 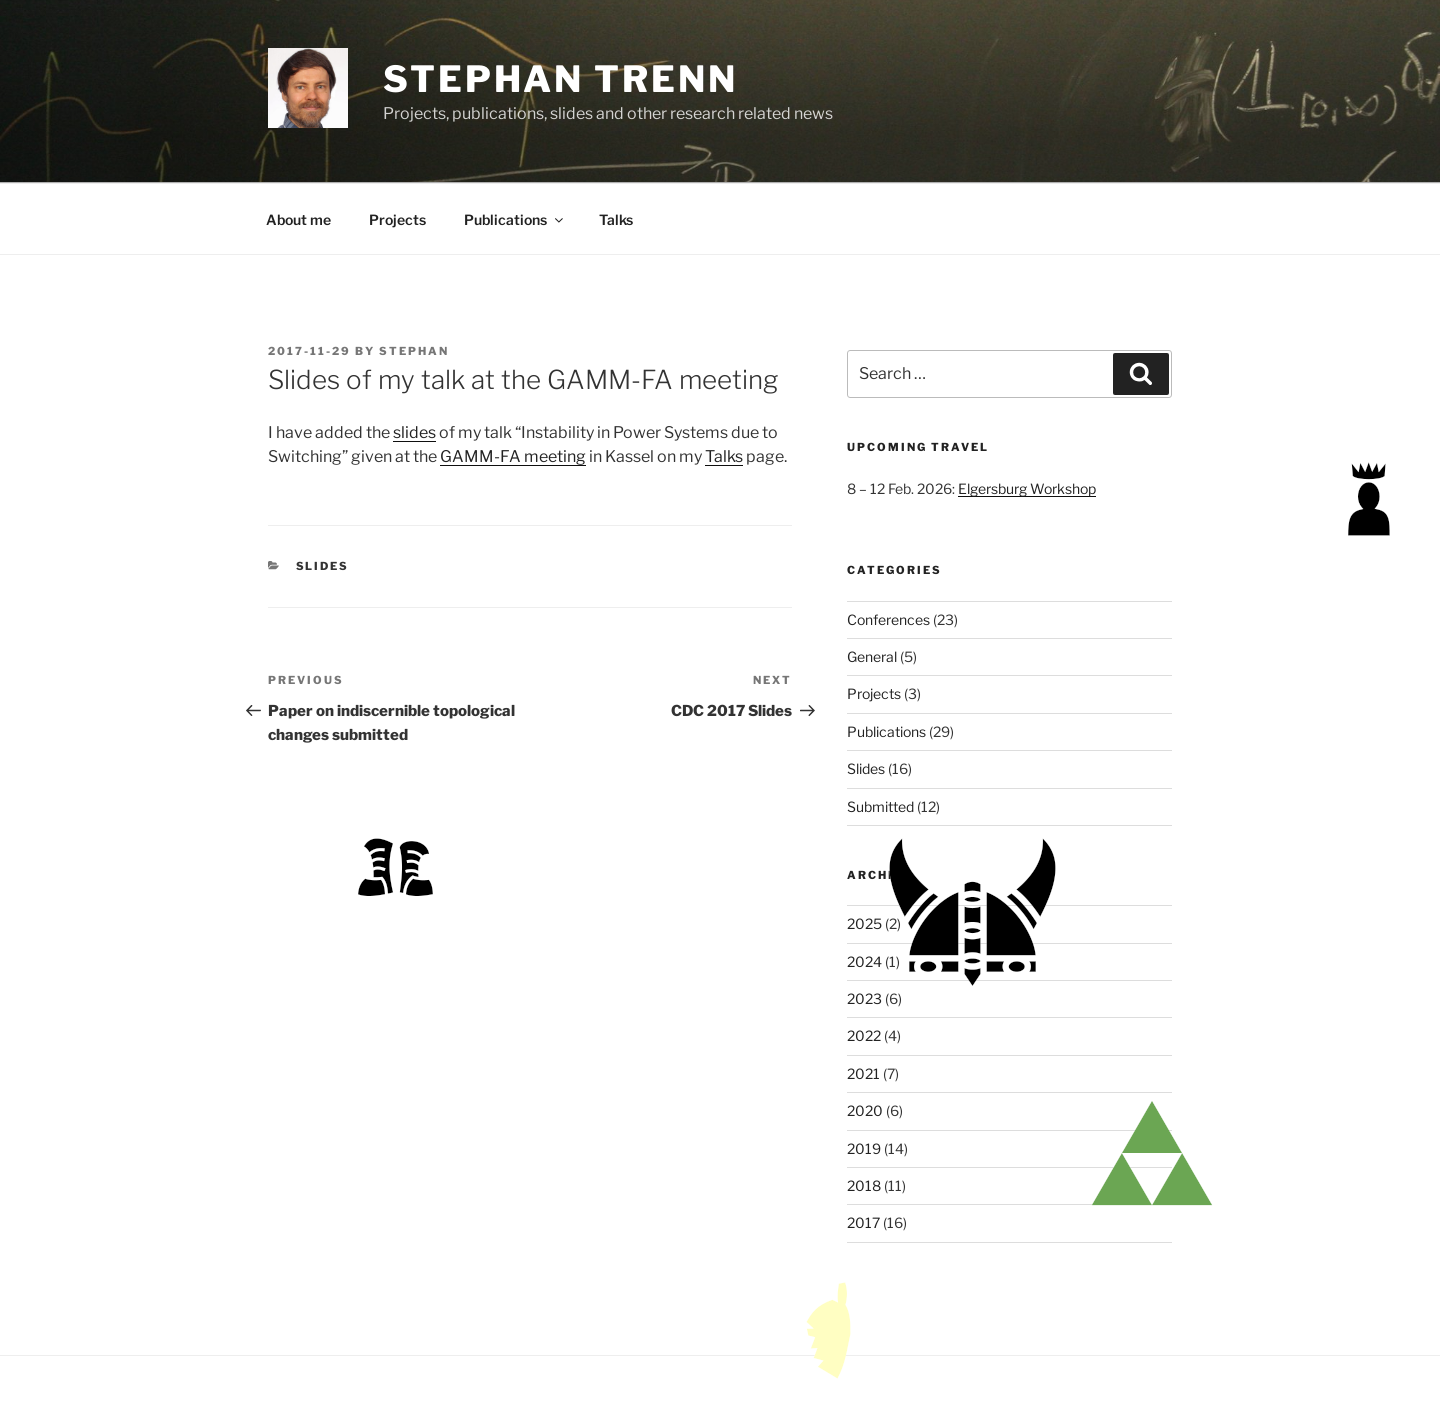 What do you see at coordinates (972, 908) in the screenshot?
I see `select viking or norse character class` at bounding box center [972, 908].